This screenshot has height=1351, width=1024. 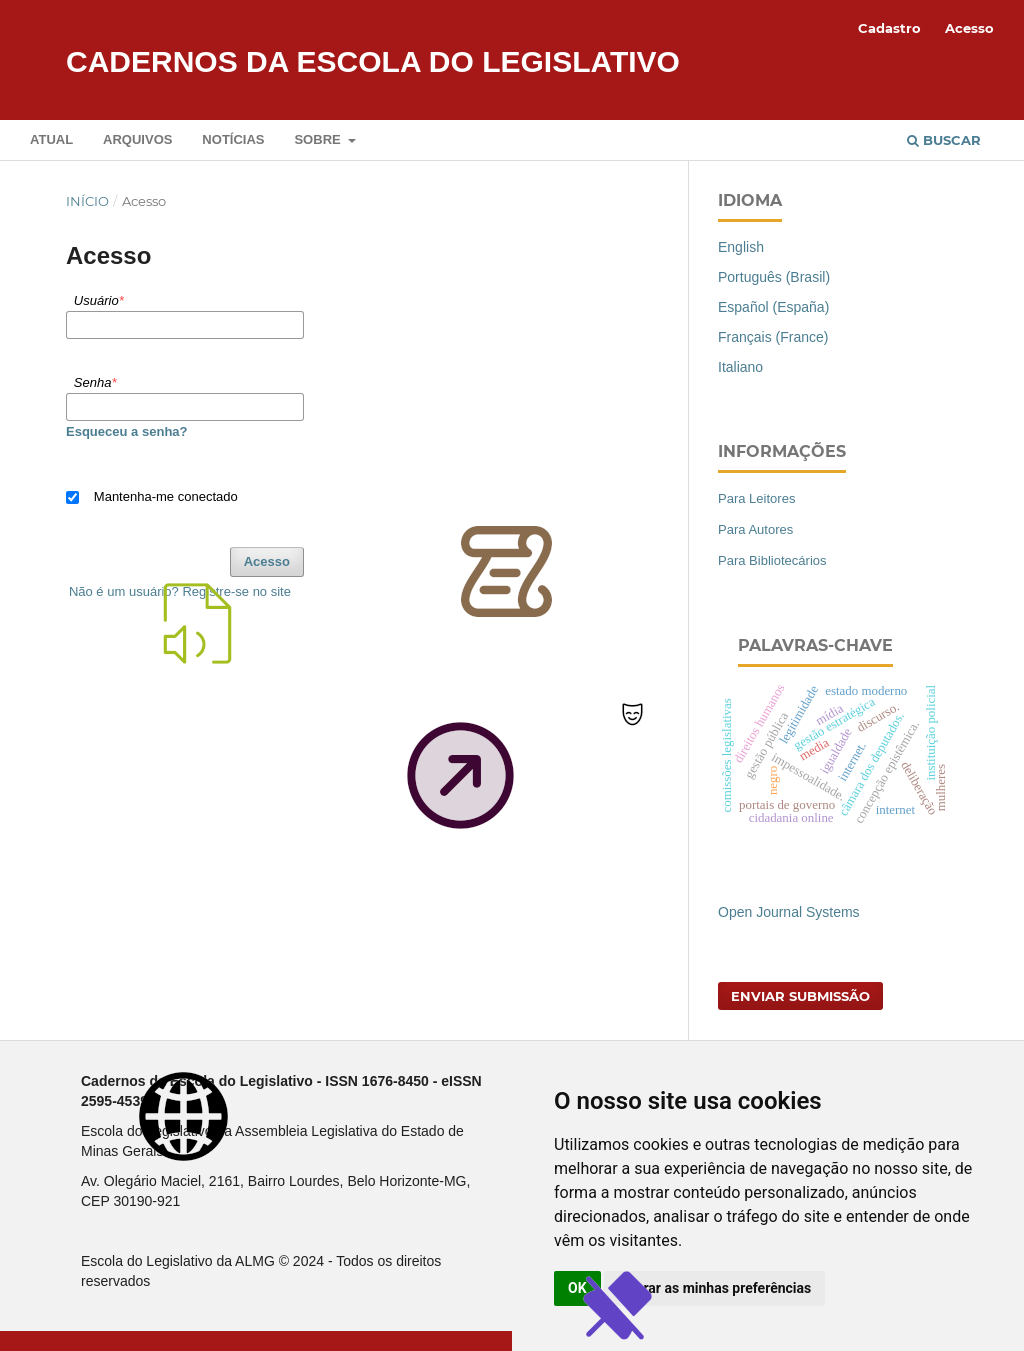 What do you see at coordinates (460, 775) in the screenshot?
I see `open link in new tab or external window` at bounding box center [460, 775].